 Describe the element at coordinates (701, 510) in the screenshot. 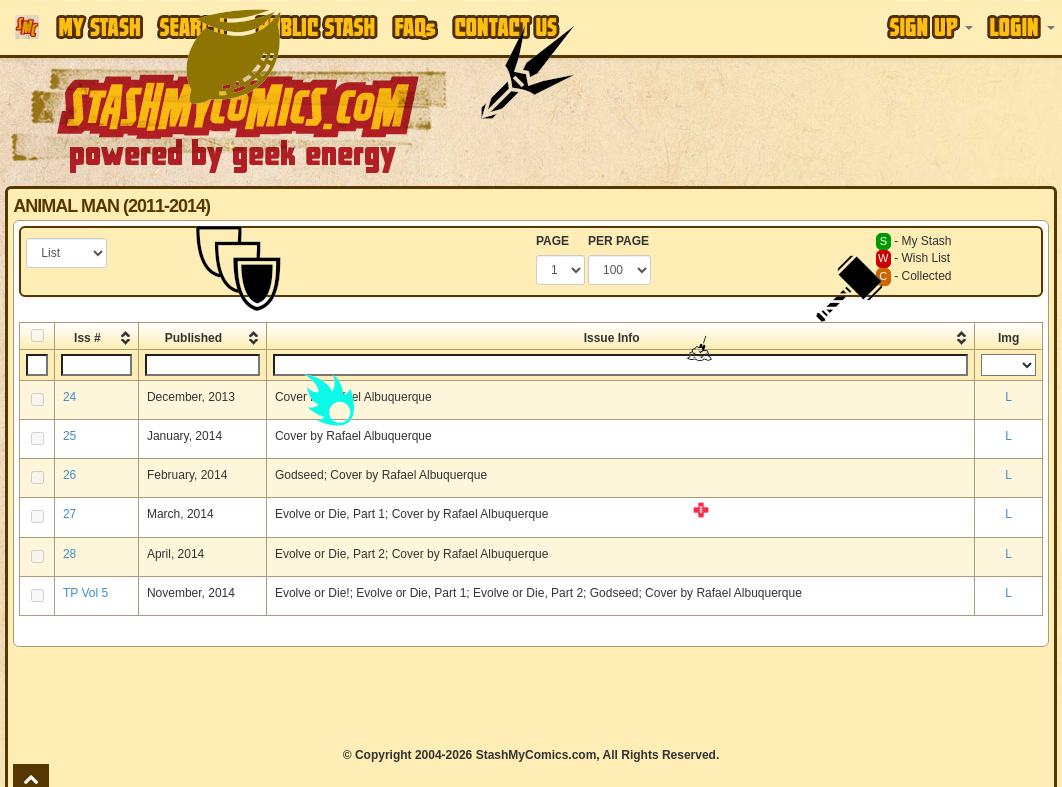

I see `indicates health or HP is decreasing` at that location.